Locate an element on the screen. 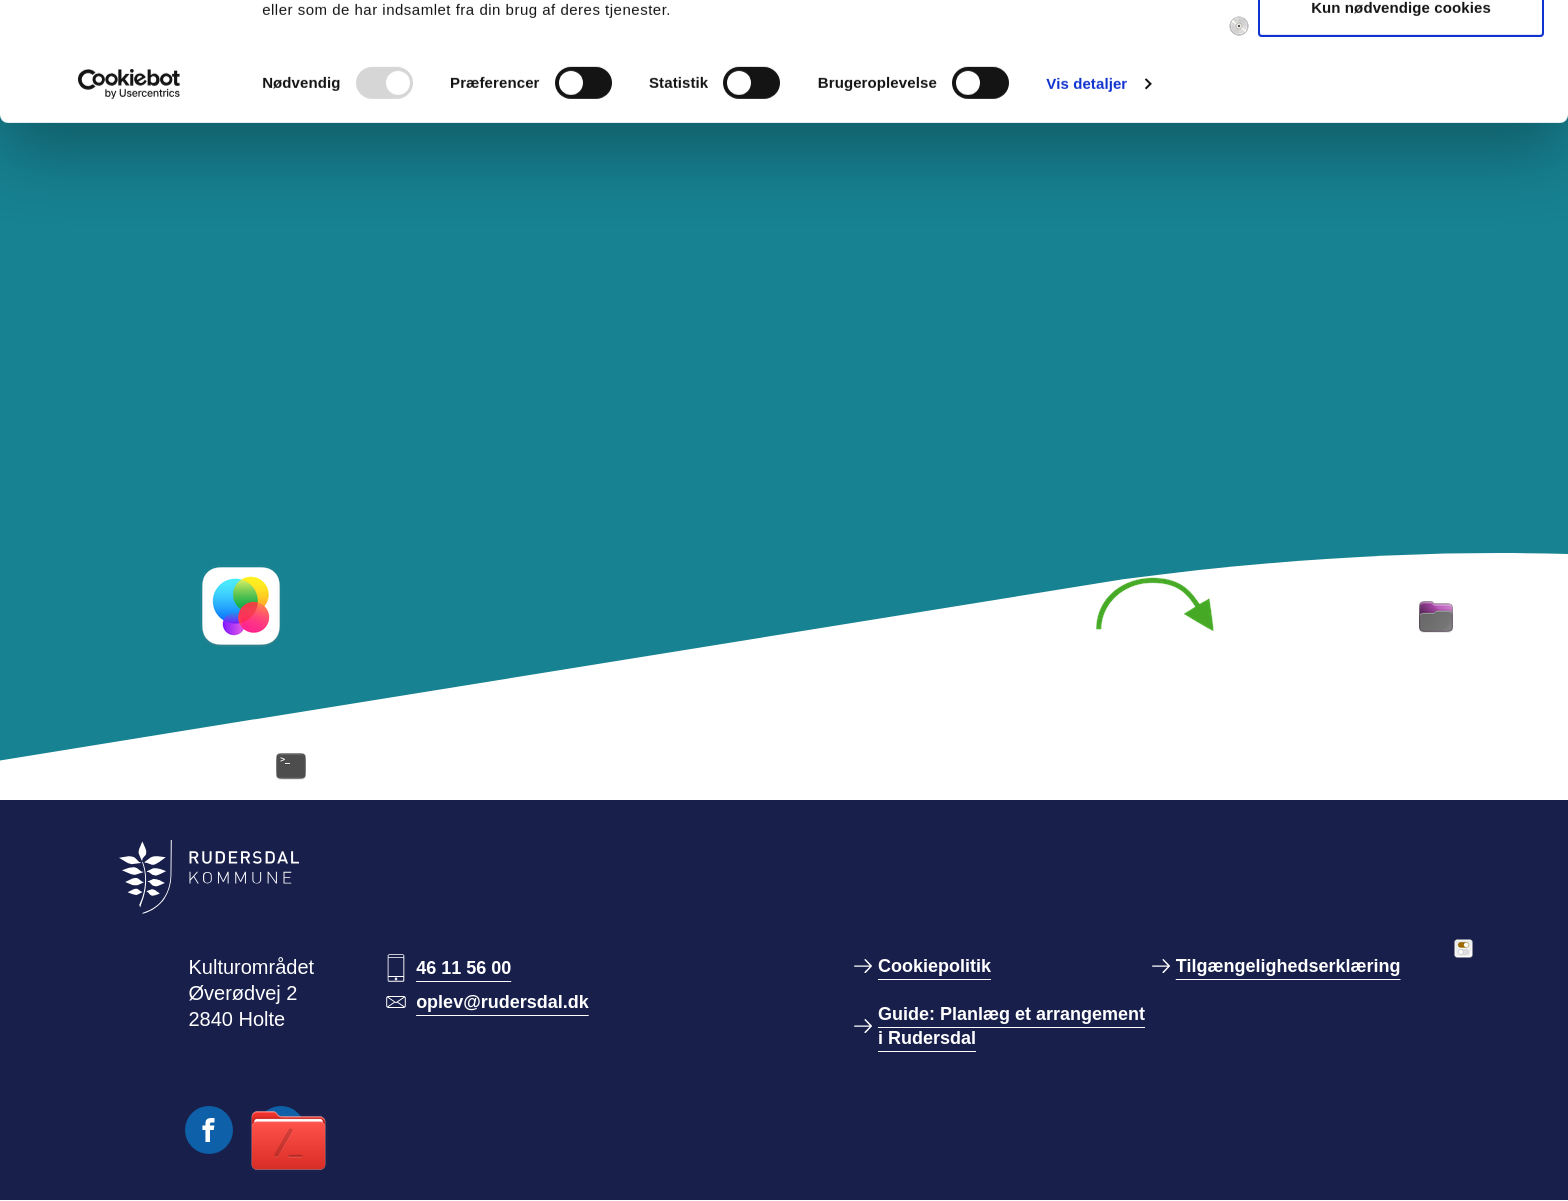 The width and height of the screenshot is (1568, 1201). open desktop preferences or settings is located at coordinates (1463, 948).